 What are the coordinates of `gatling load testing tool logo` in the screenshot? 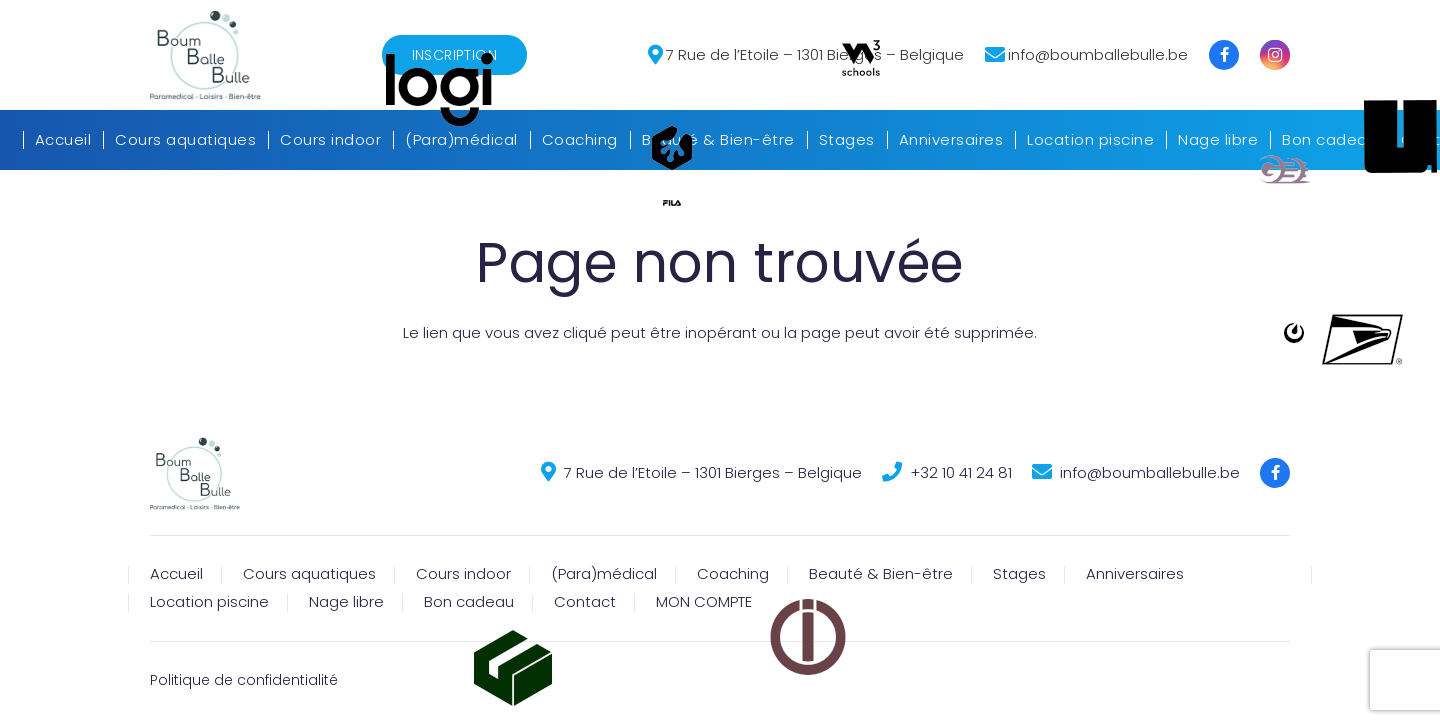 It's located at (1284, 169).